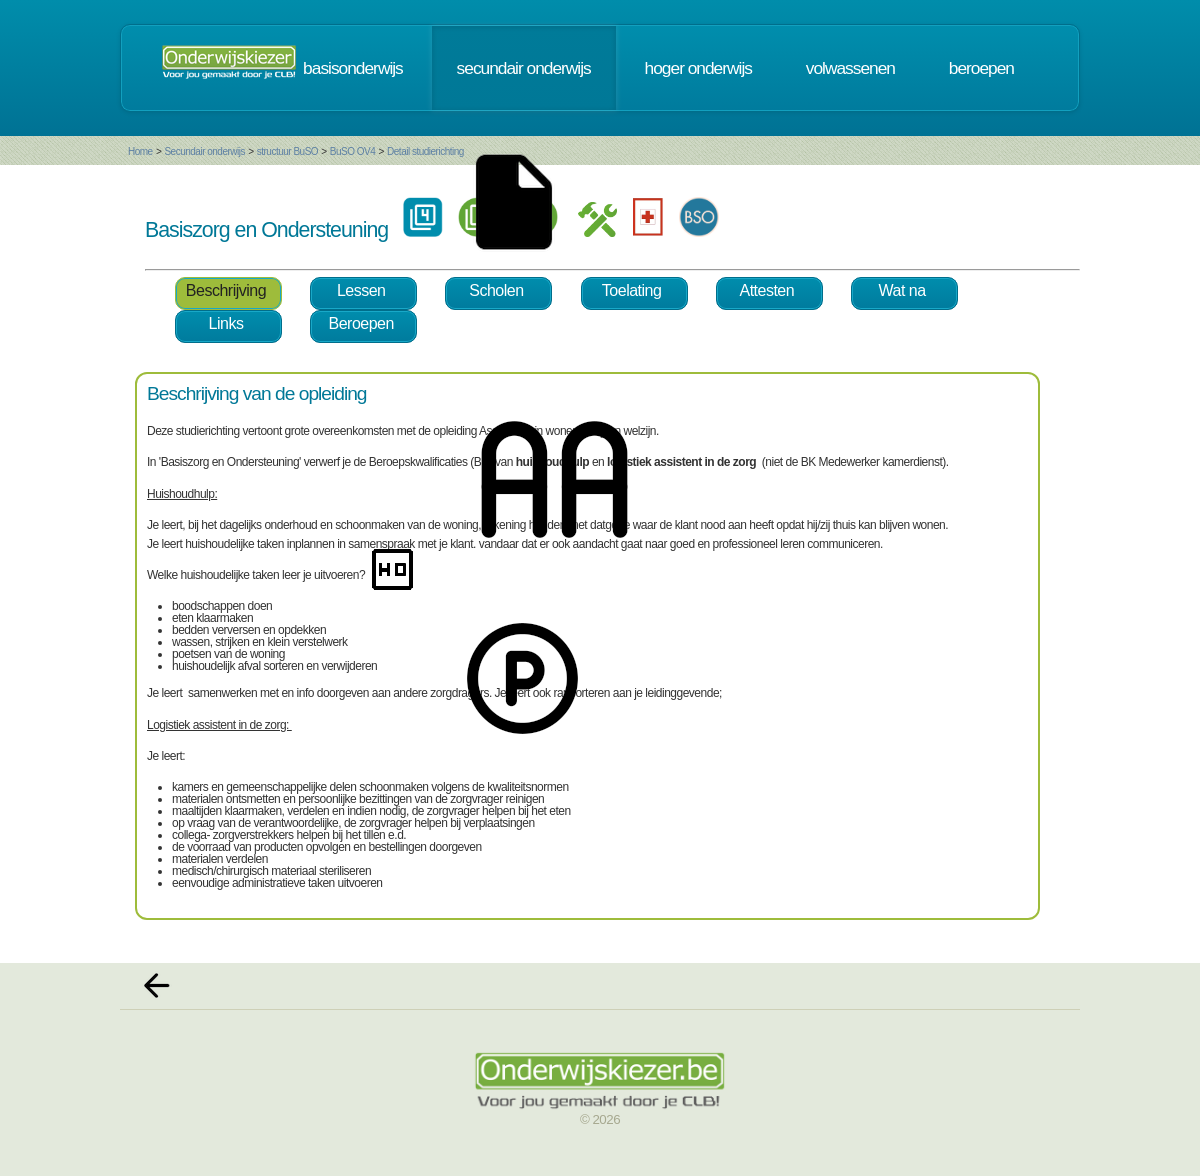 The image size is (1200, 1176). I want to click on switch text to uppercase, so click(554, 479).